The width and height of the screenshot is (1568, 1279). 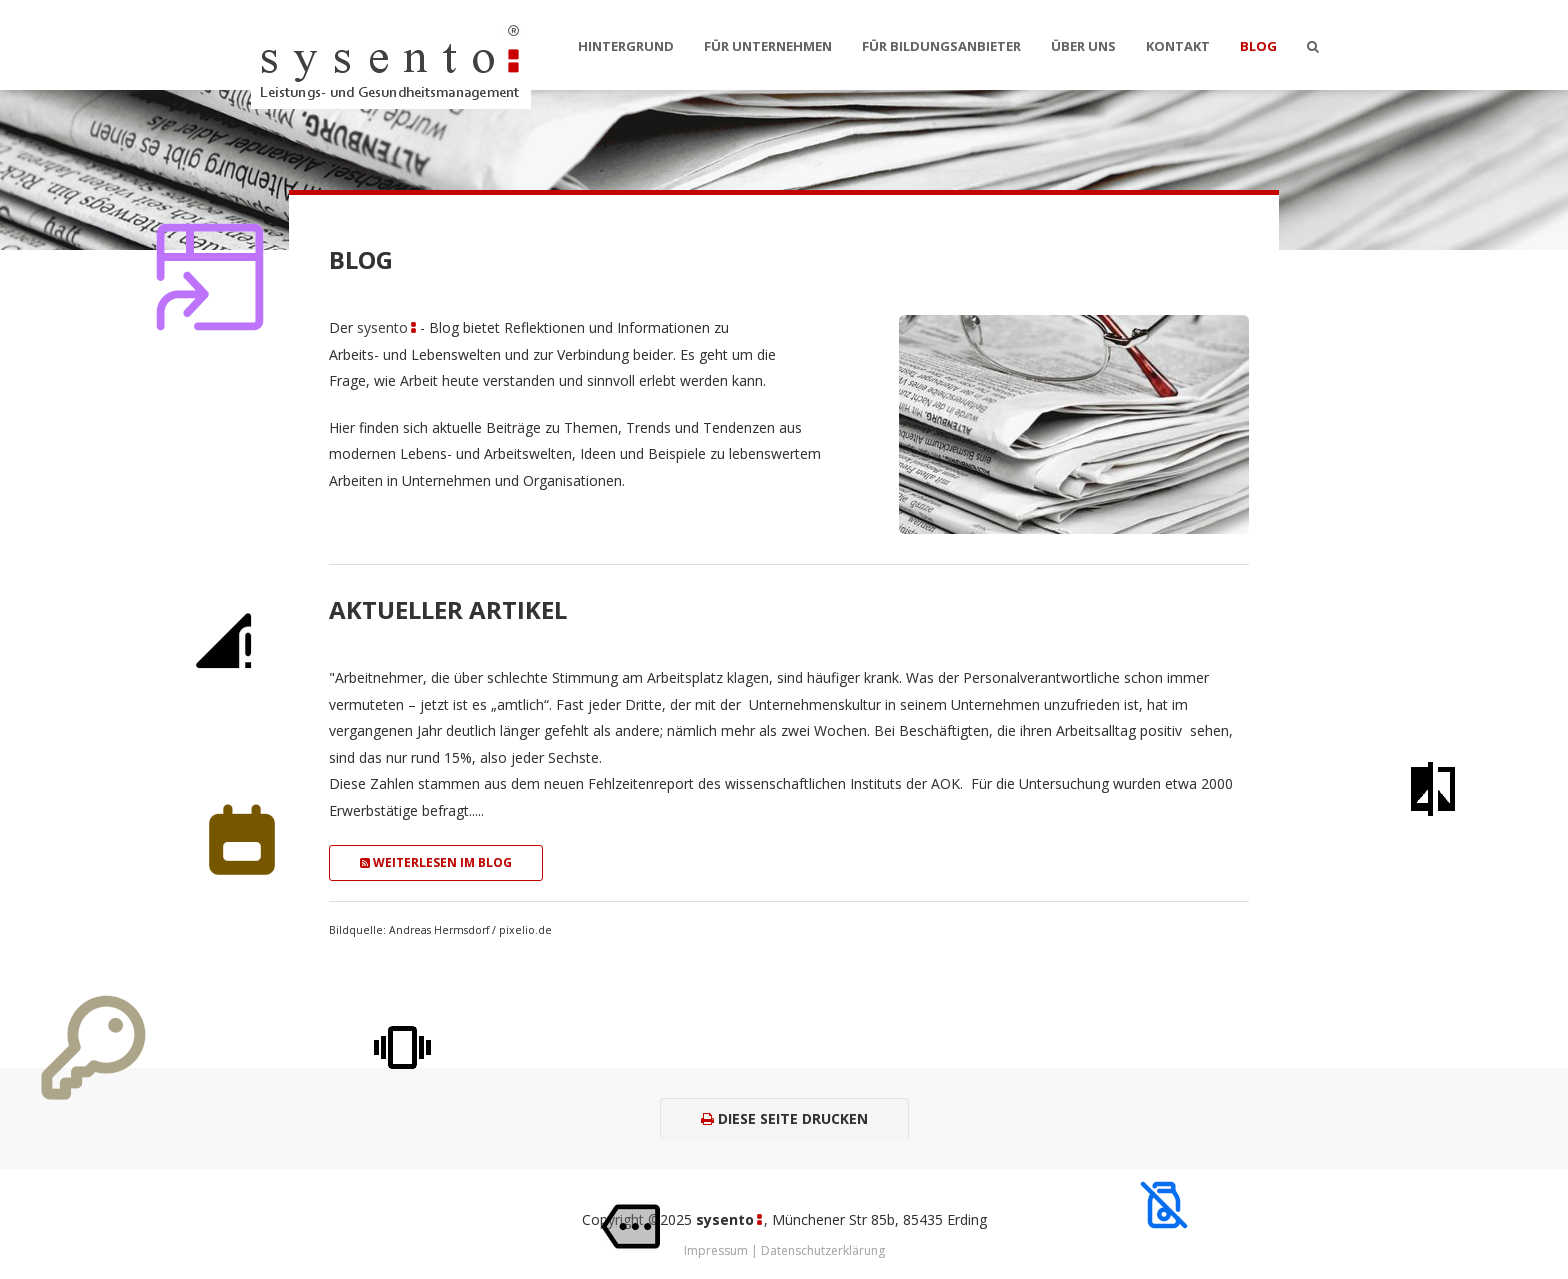 What do you see at coordinates (630, 1226) in the screenshot?
I see `view more notifications` at bounding box center [630, 1226].